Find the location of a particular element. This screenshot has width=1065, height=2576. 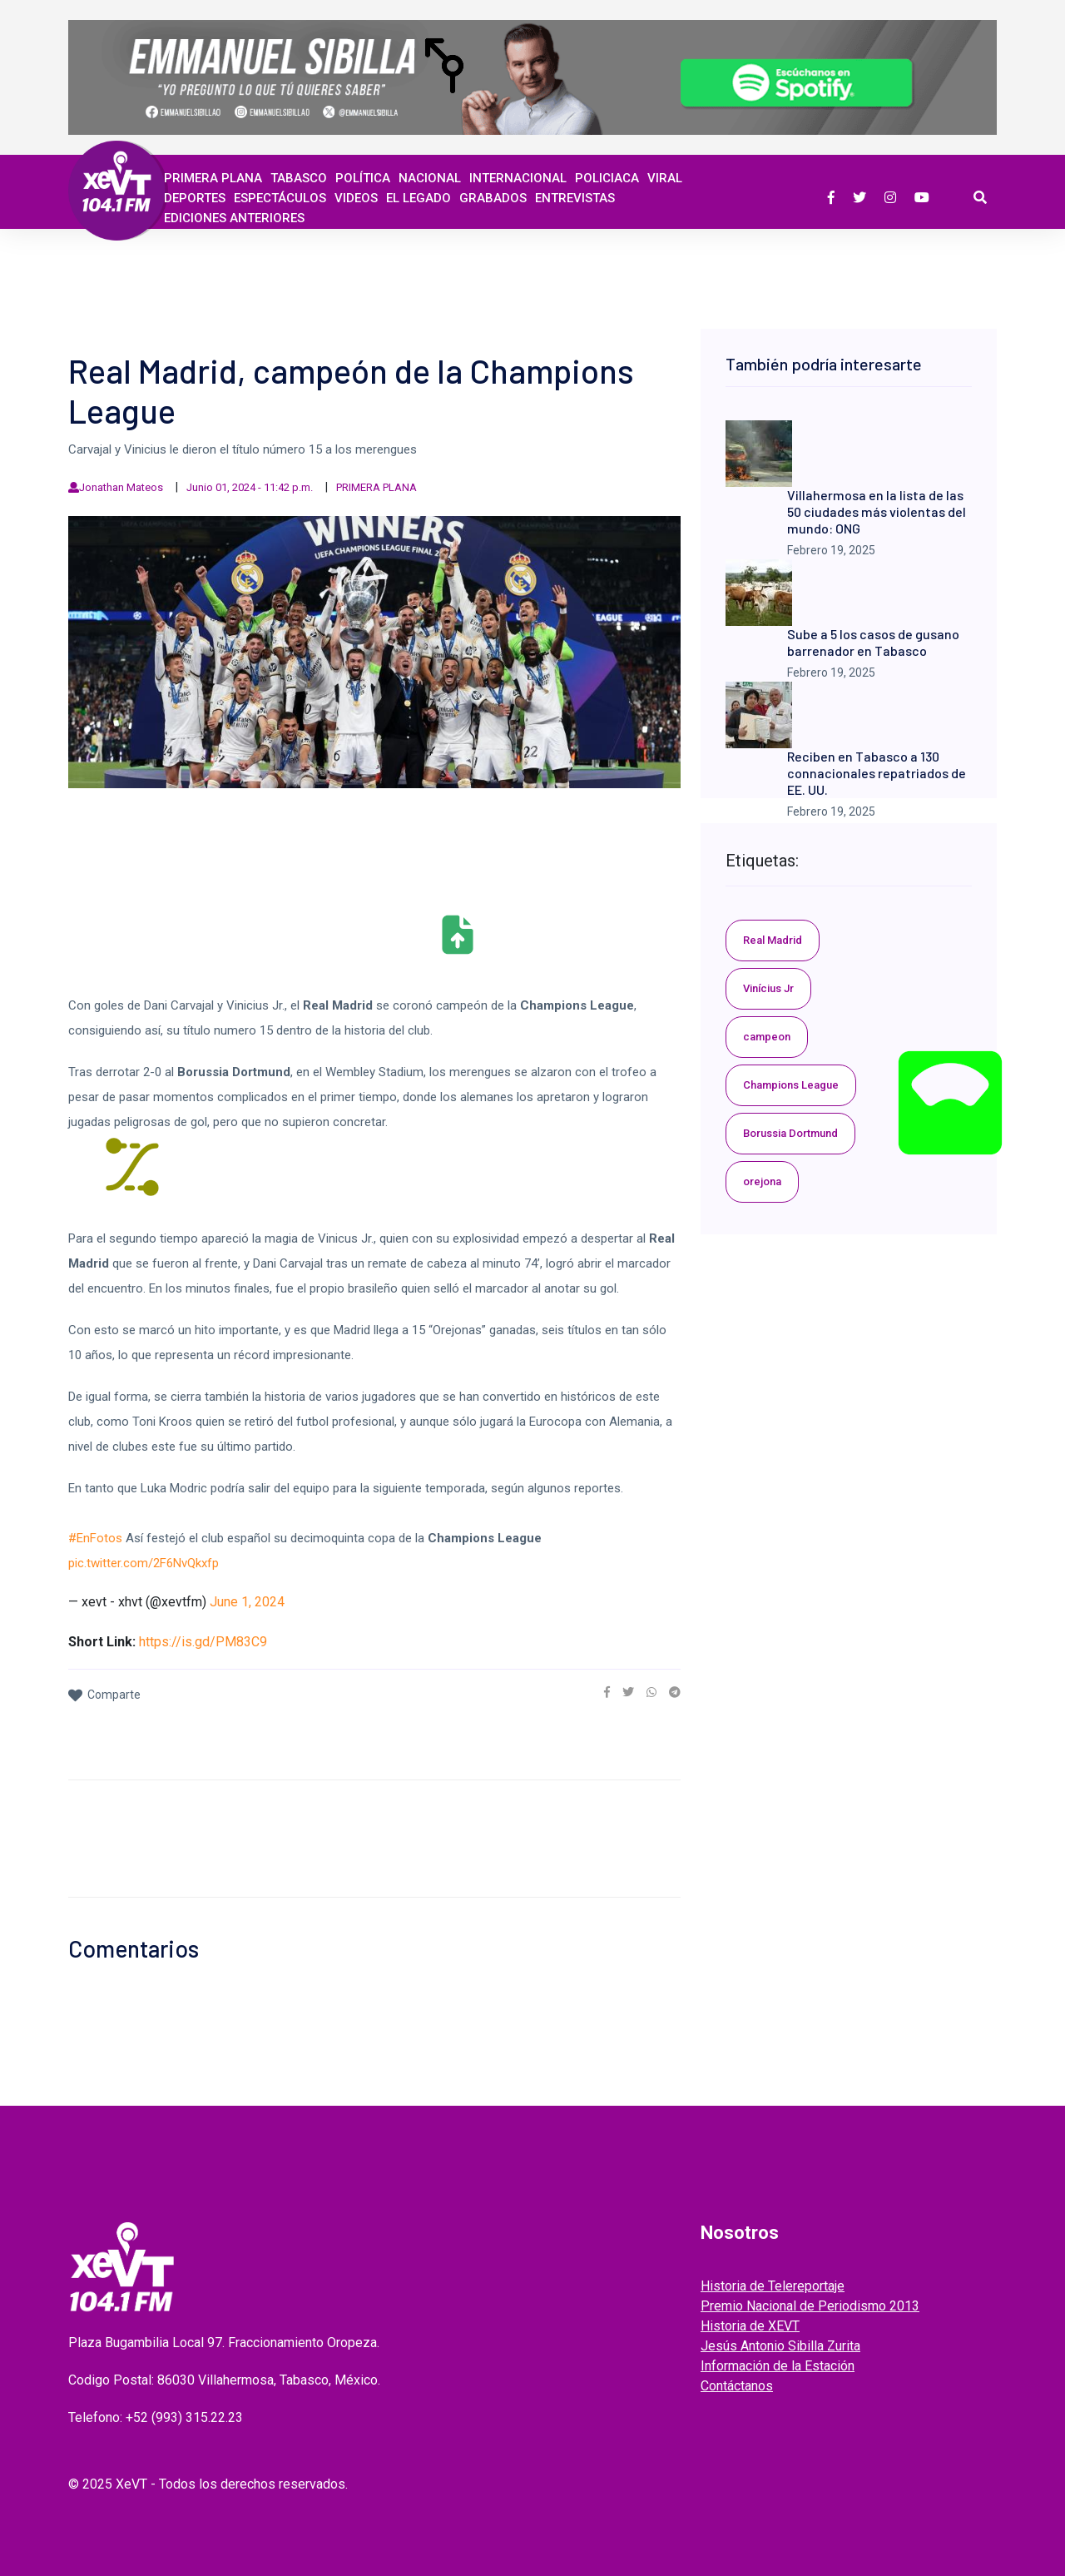

upload a file is located at coordinates (458, 935).